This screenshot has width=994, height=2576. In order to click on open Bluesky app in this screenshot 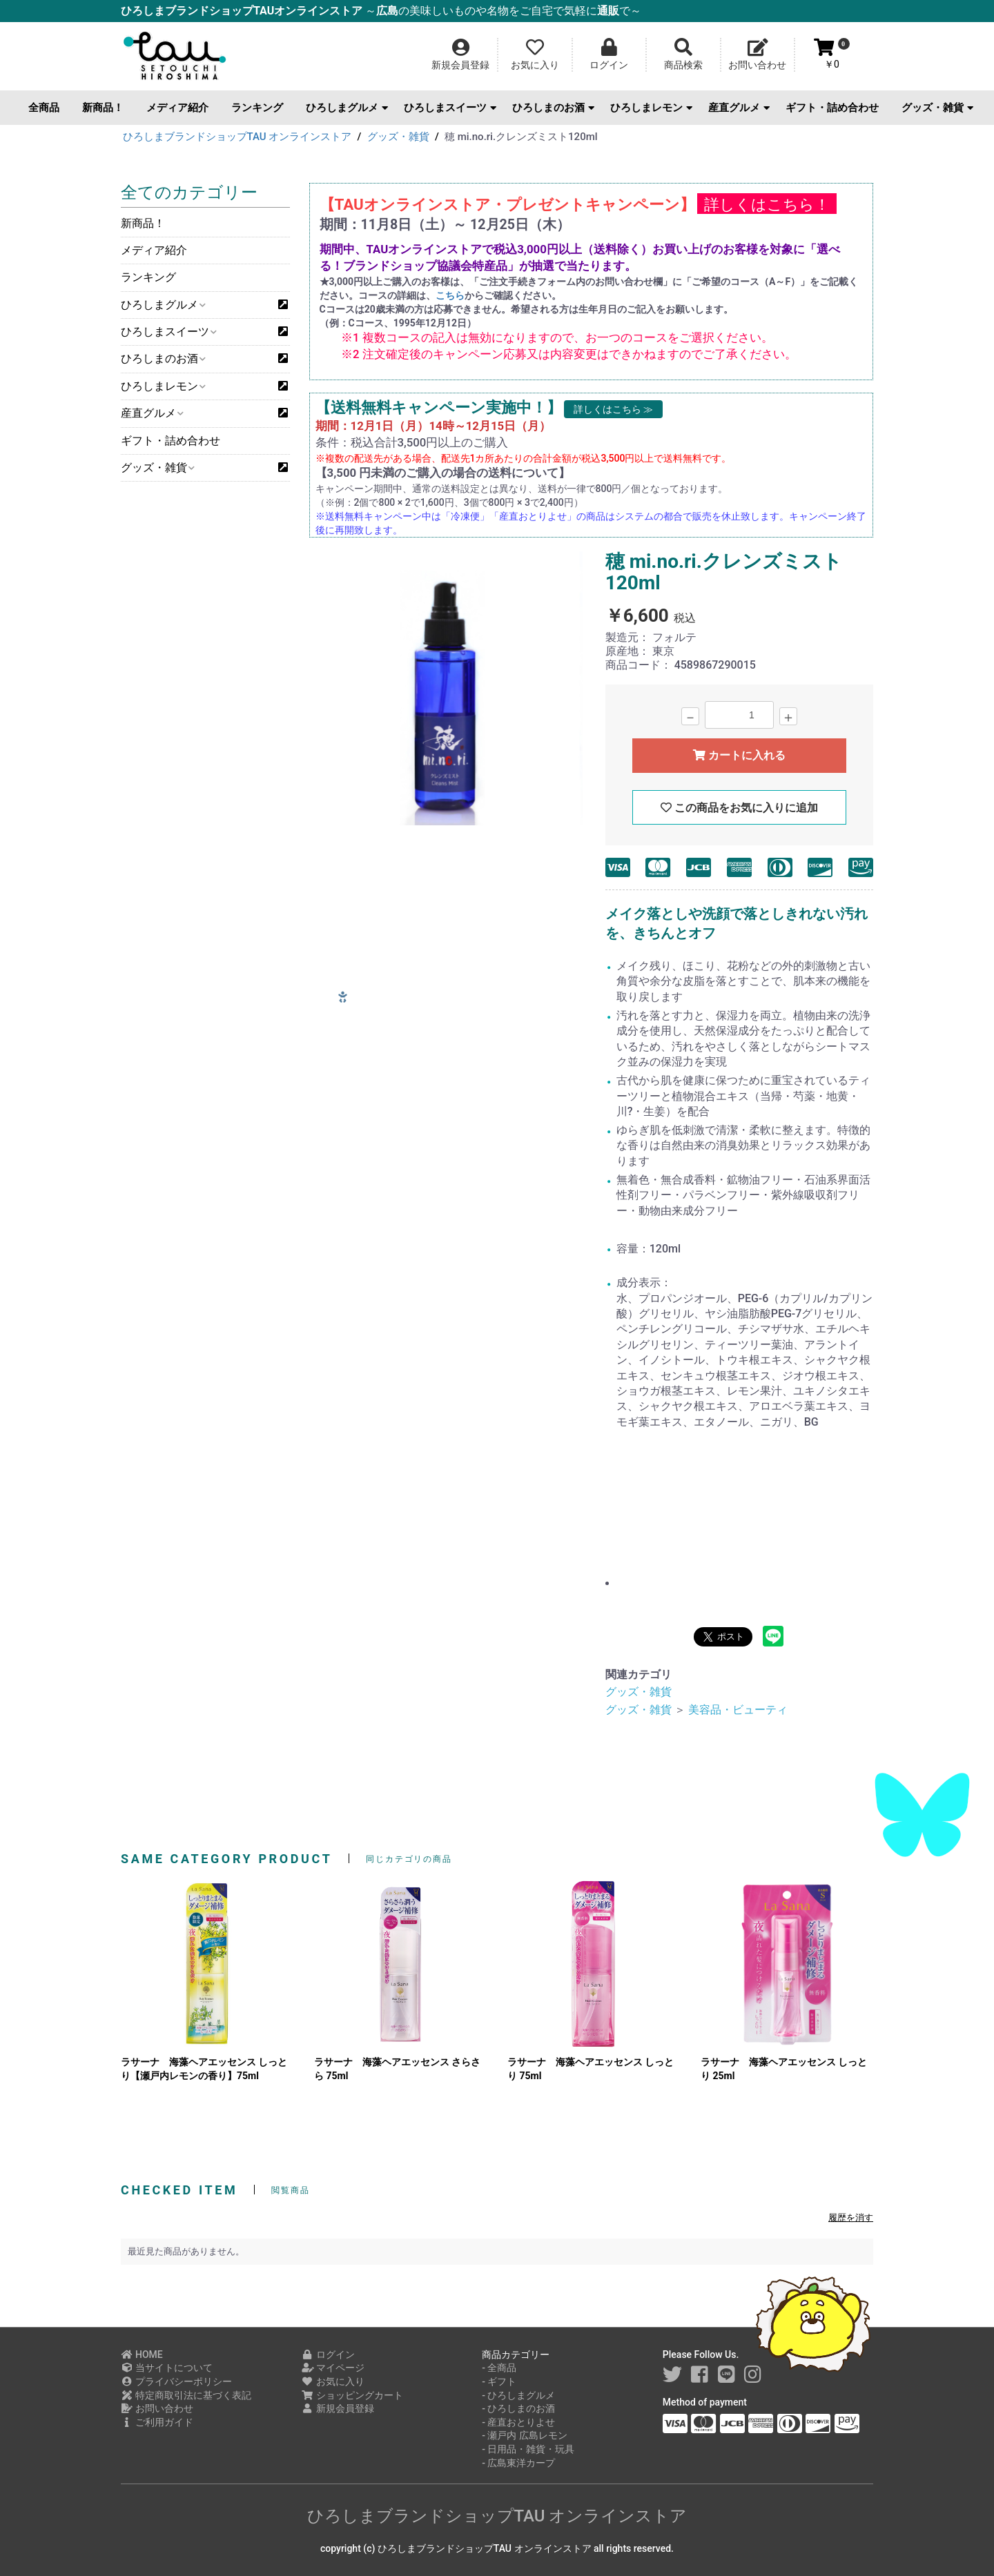, I will do `click(922, 1815)`.